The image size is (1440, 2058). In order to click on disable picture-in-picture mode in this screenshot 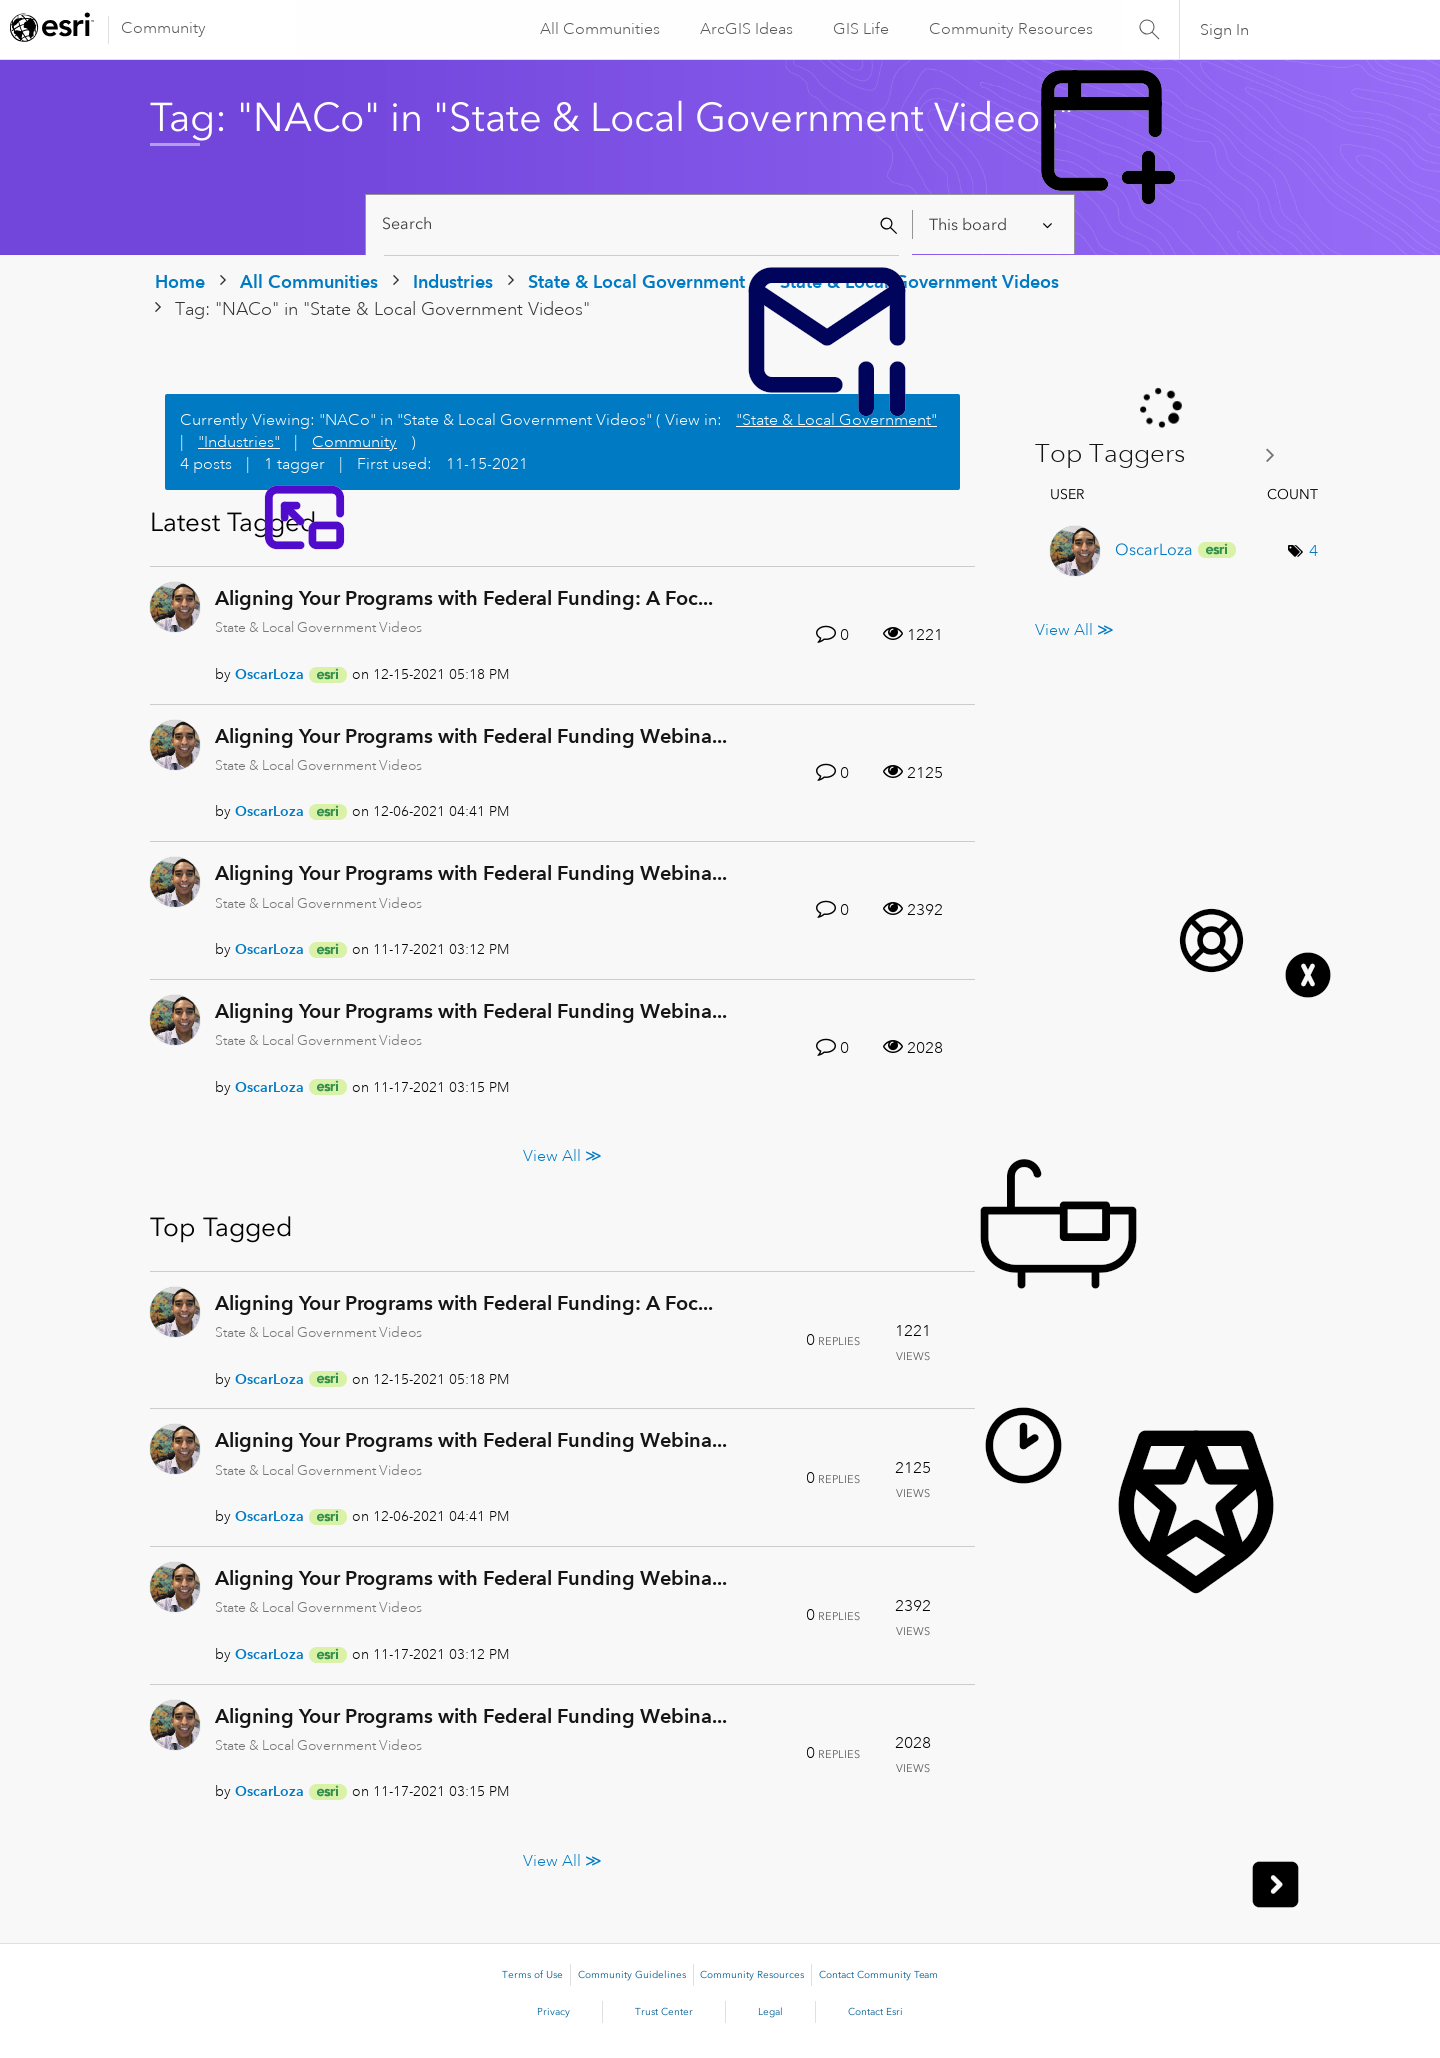, I will do `click(304, 517)`.